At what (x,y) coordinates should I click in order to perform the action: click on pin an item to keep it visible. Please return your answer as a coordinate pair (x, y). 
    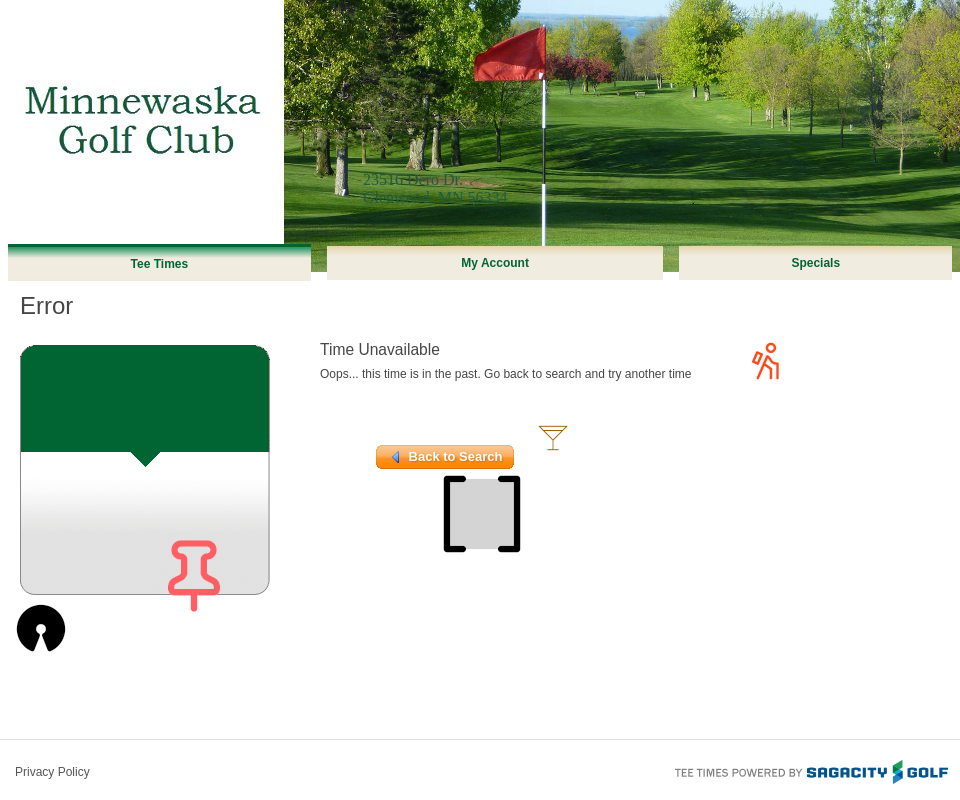
    Looking at the image, I should click on (194, 576).